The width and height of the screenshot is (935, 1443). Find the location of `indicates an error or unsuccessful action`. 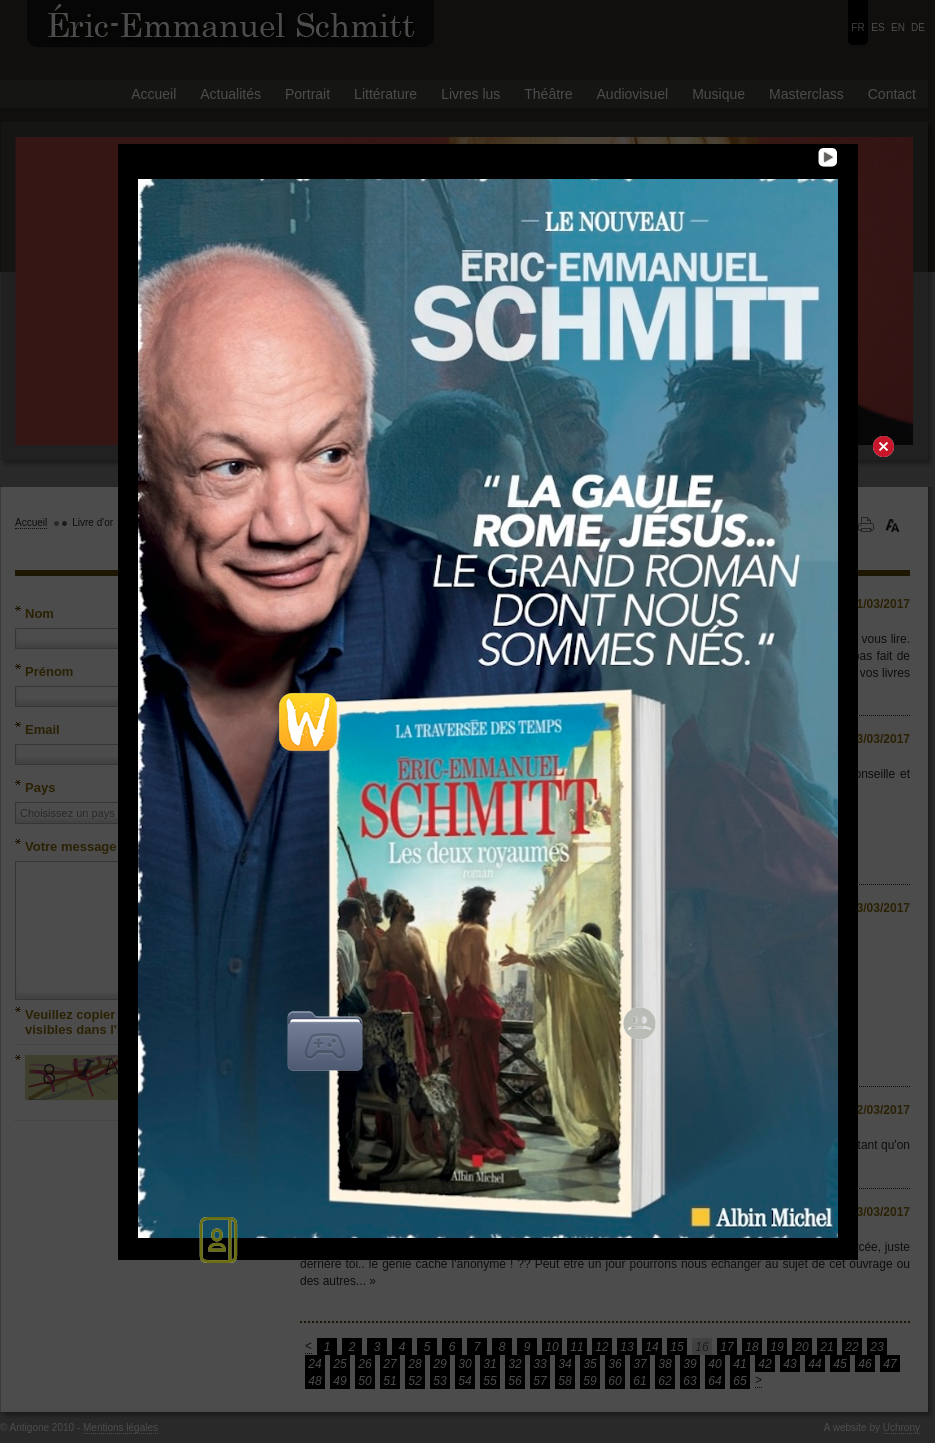

indicates an error or unsuccessful action is located at coordinates (639, 1023).